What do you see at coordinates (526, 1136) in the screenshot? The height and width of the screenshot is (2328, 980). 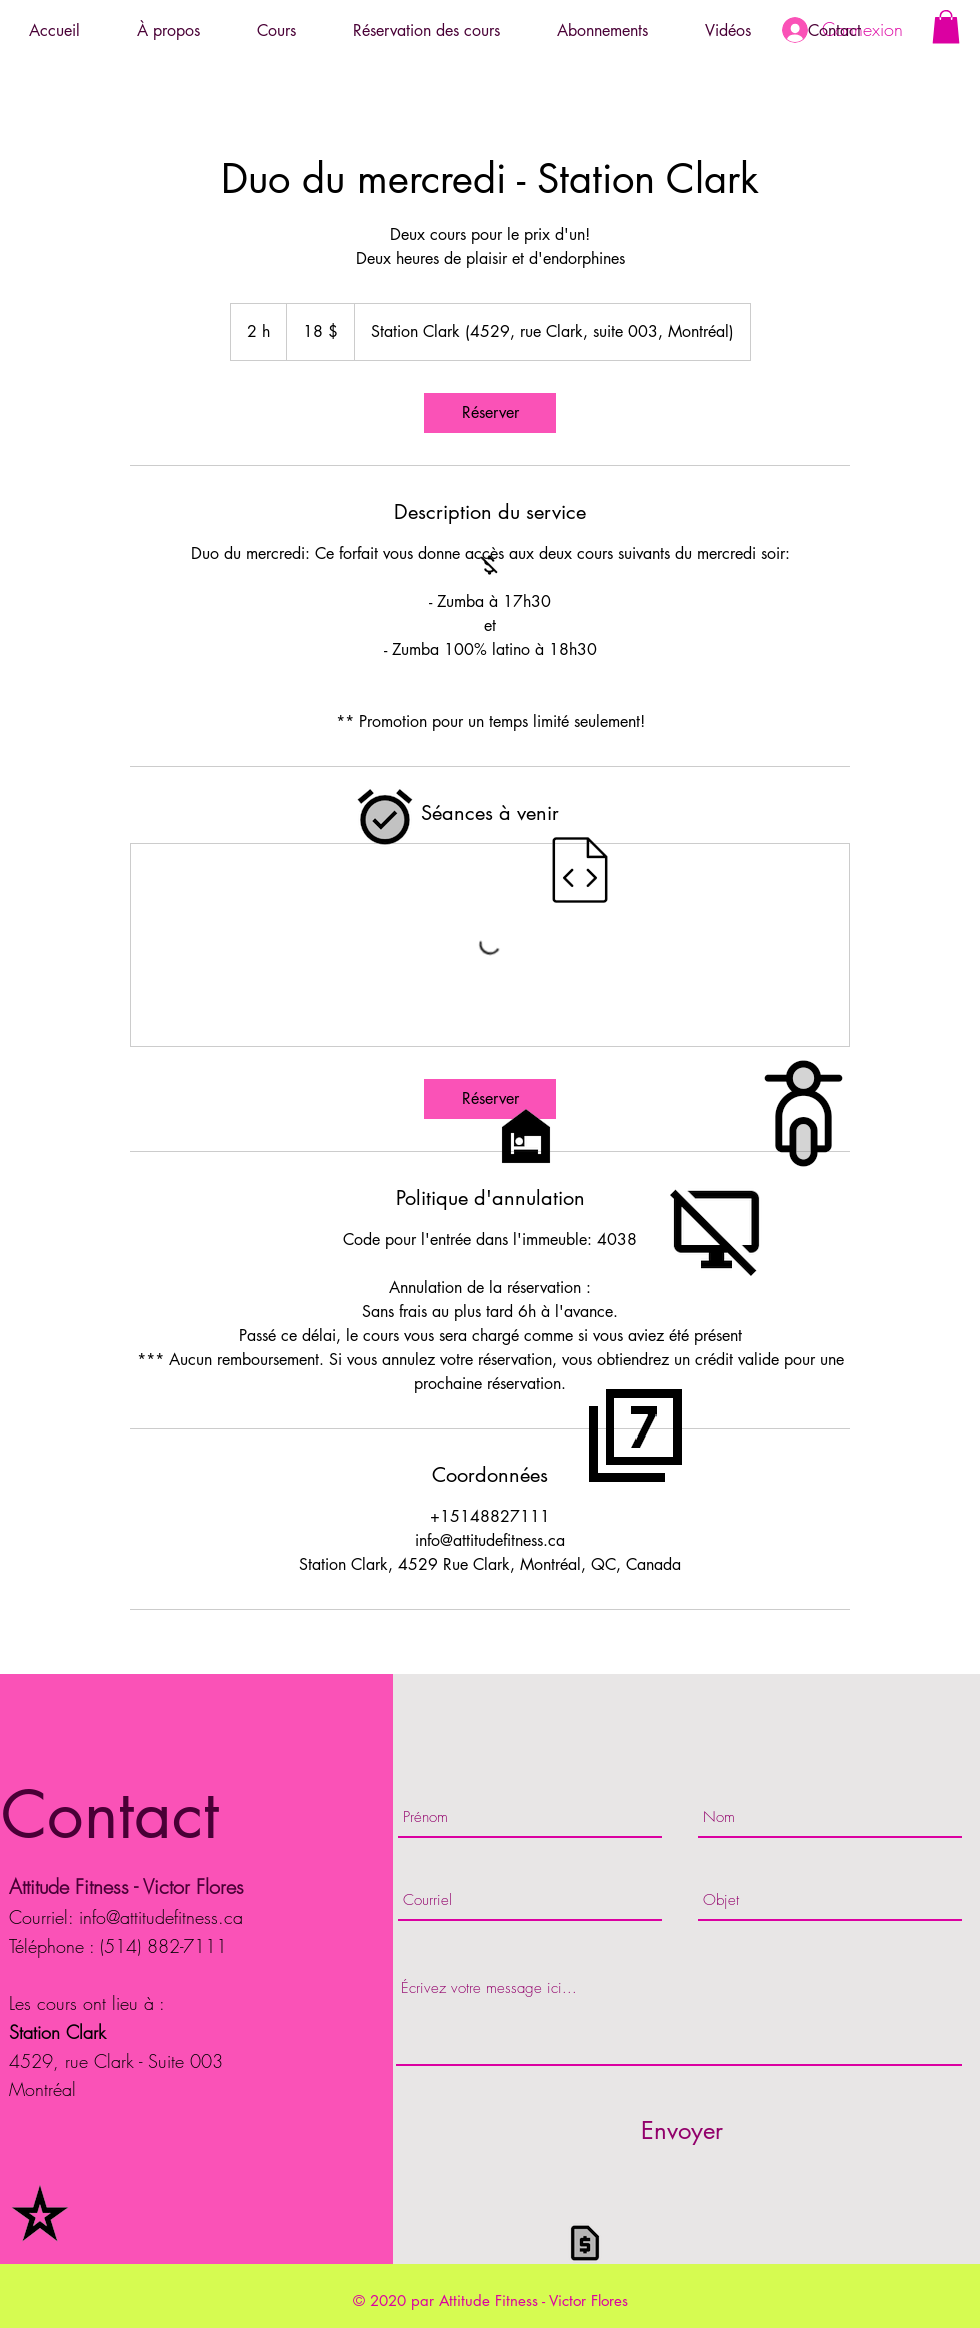 I see `find nearby overnight shelters` at bounding box center [526, 1136].